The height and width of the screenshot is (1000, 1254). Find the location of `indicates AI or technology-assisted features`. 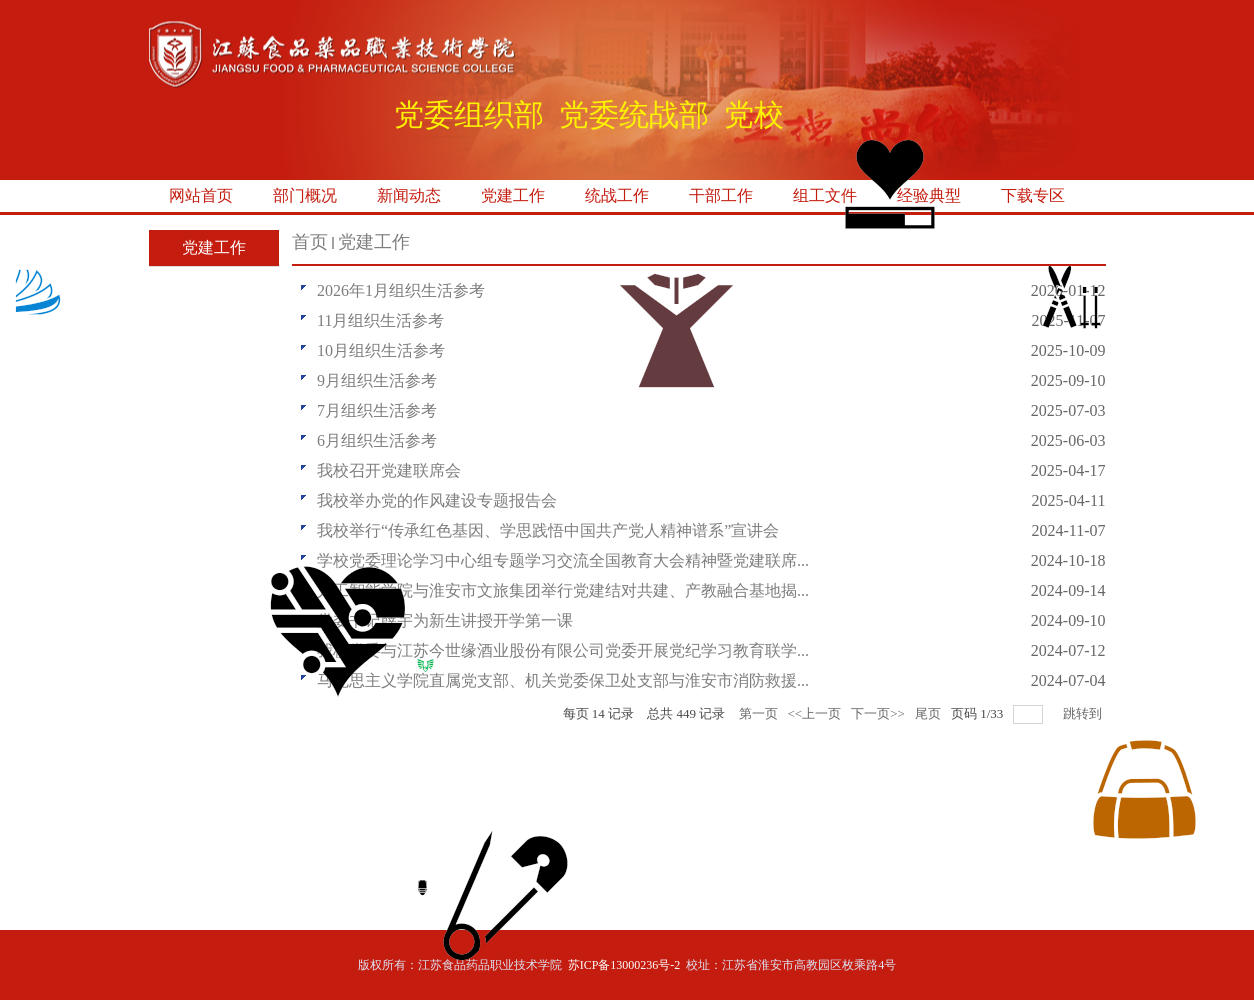

indicates AI or technology-assisted features is located at coordinates (337, 631).